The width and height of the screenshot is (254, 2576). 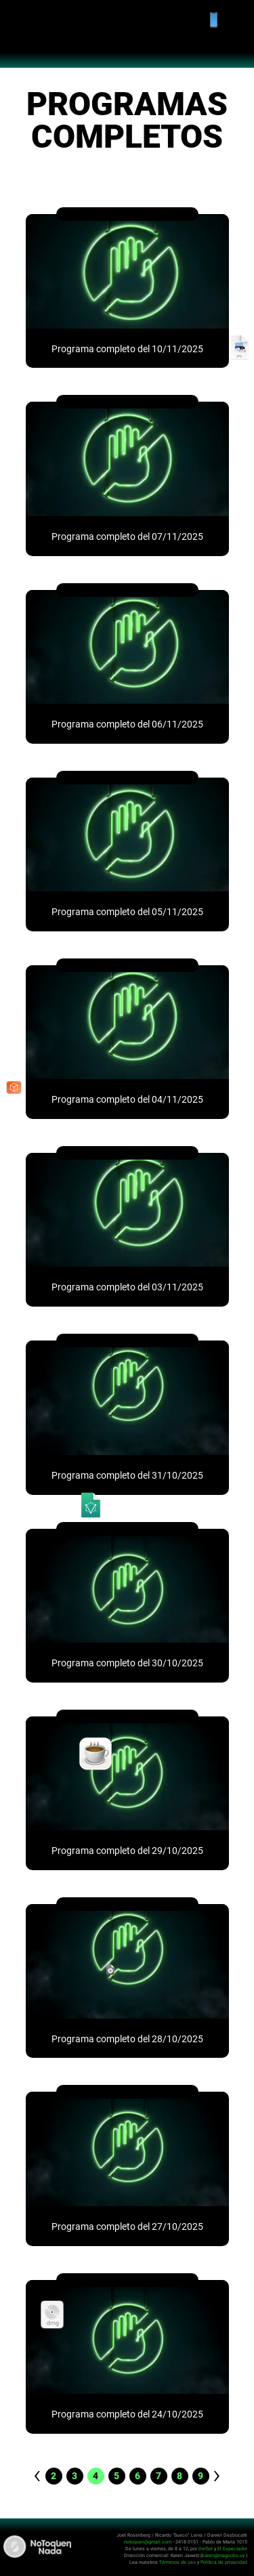 I want to click on a jpg image file, so click(x=239, y=347).